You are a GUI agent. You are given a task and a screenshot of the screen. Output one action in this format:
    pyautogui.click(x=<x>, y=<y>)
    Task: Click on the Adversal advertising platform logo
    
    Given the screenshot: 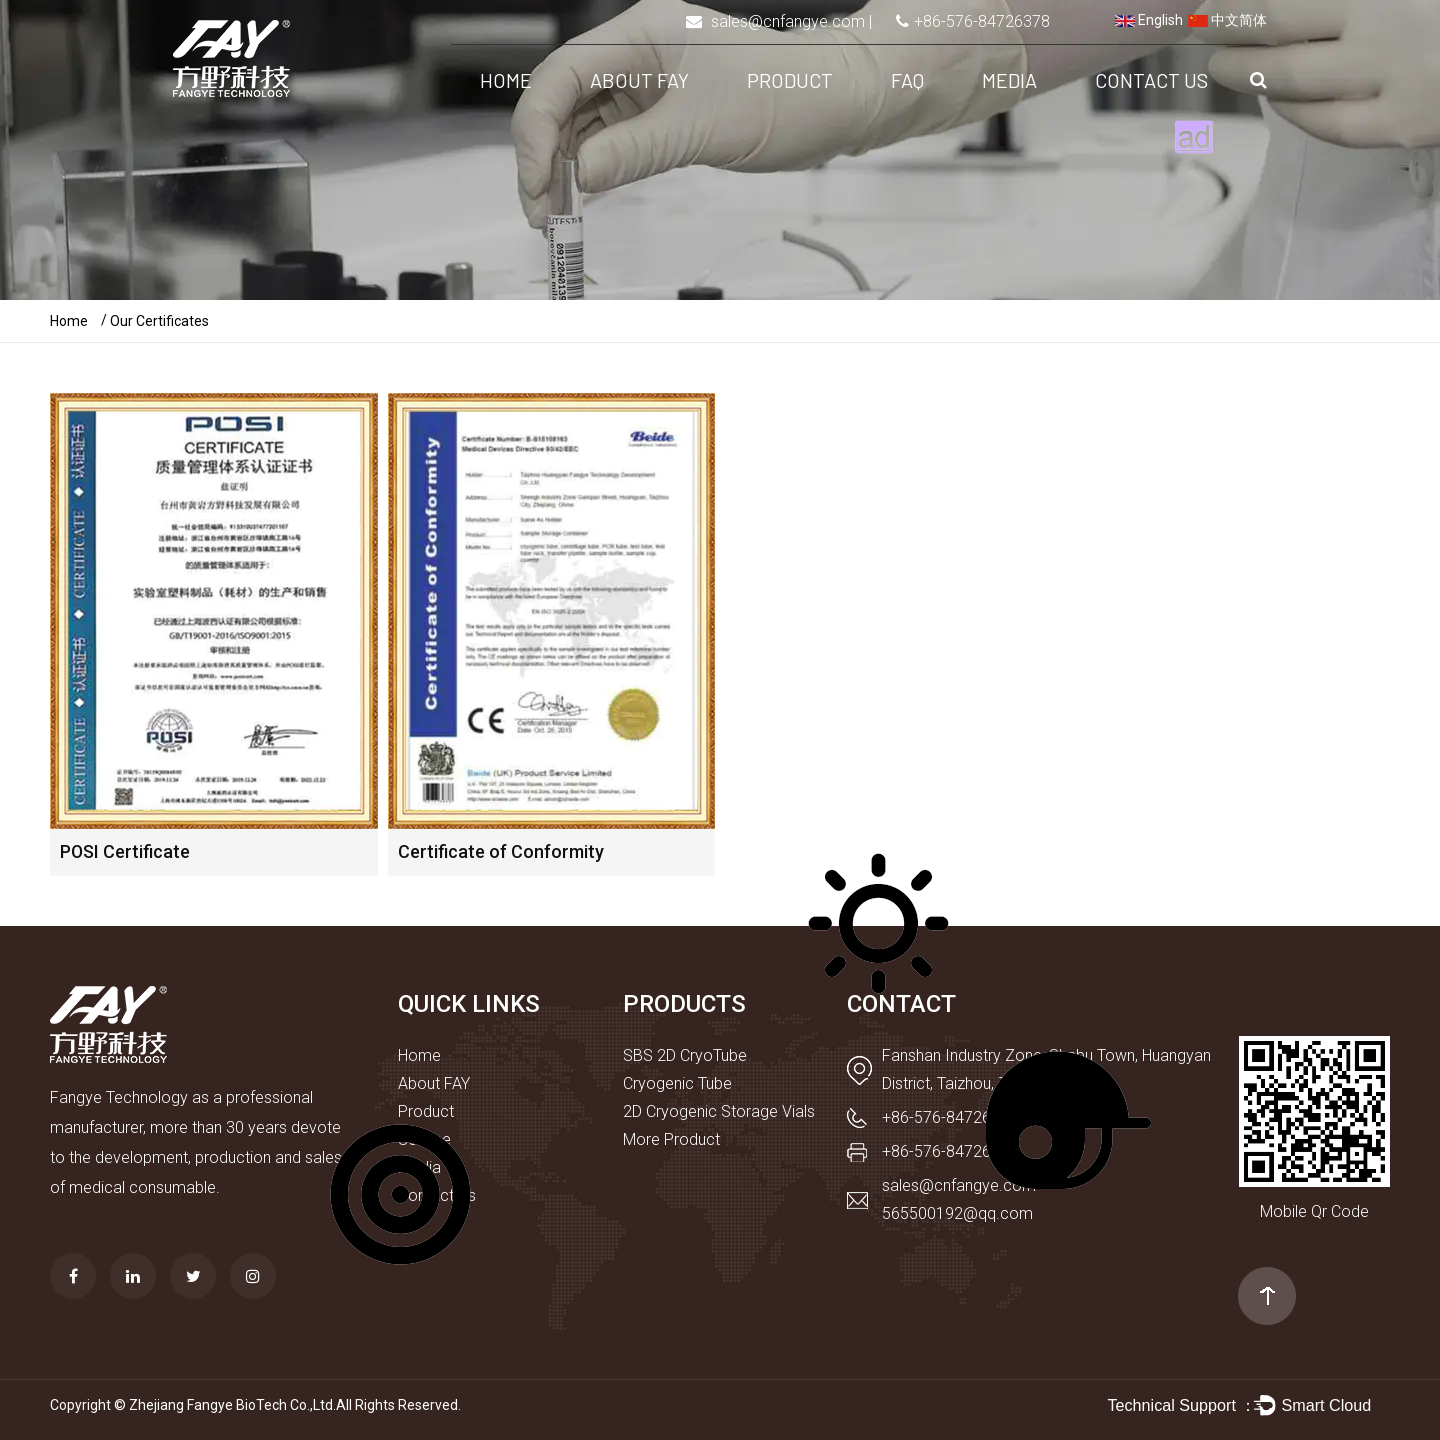 What is the action you would take?
    pyautogui.click(x=1194, y=137)
    